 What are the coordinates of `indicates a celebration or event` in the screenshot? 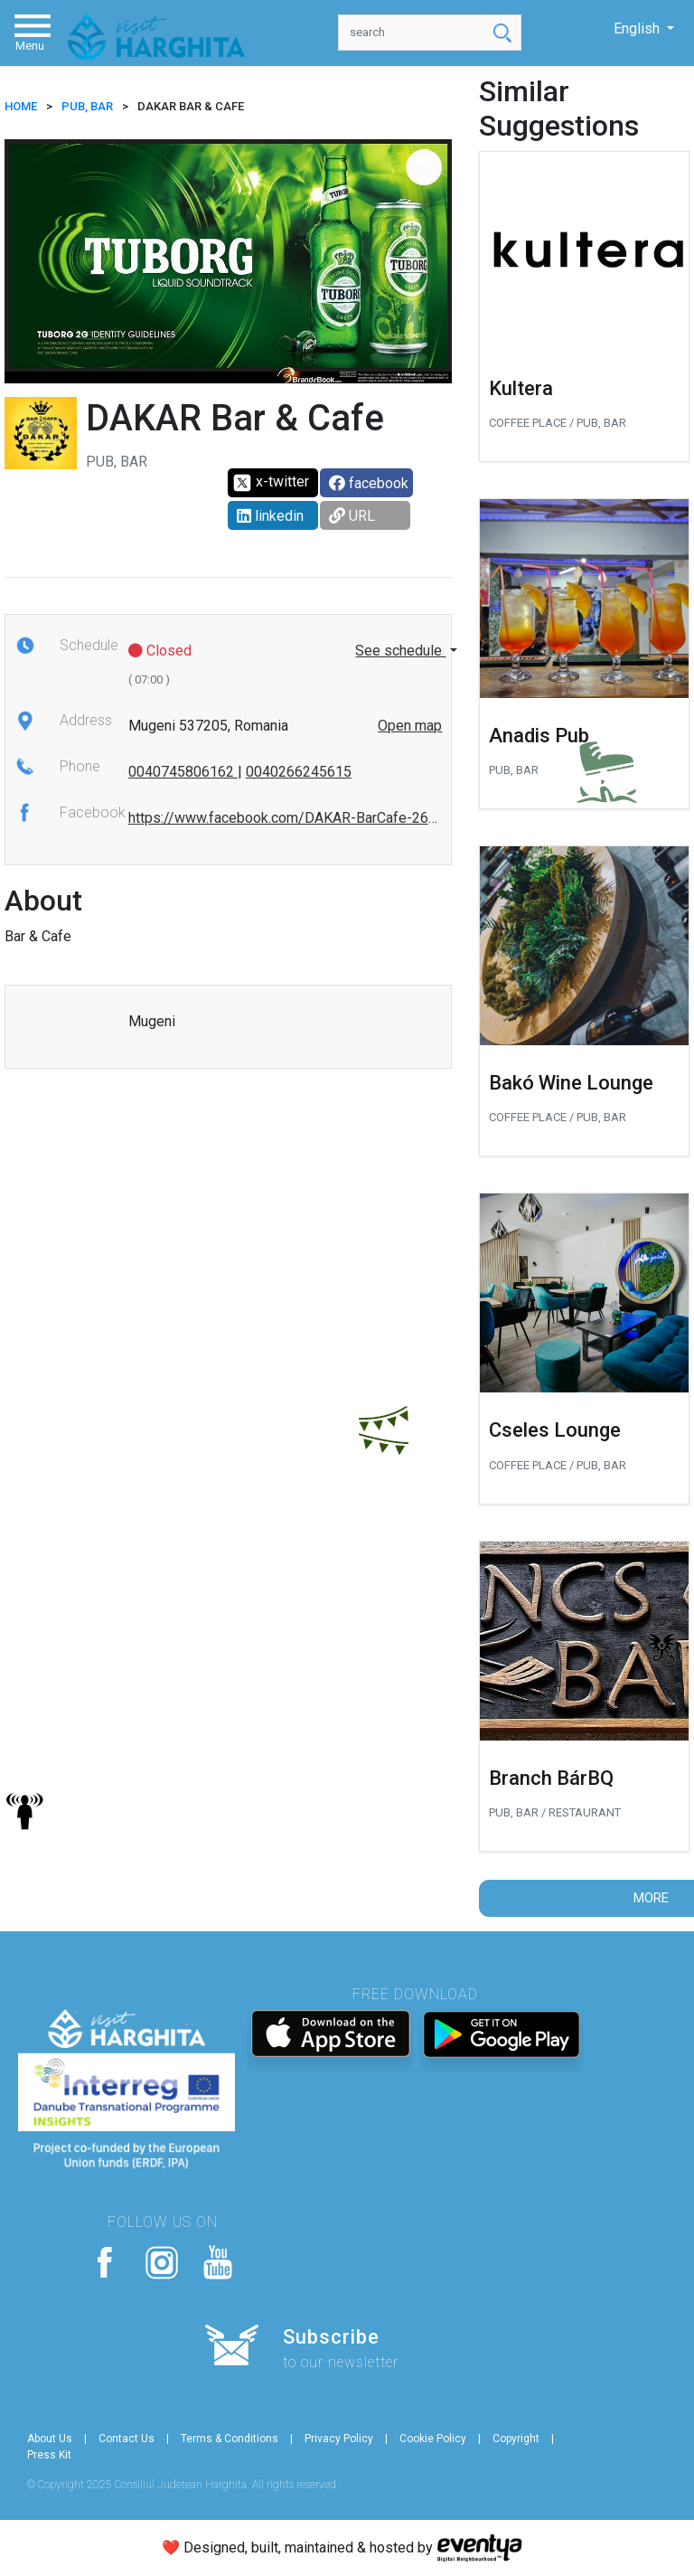 It's located at (383, 1430).